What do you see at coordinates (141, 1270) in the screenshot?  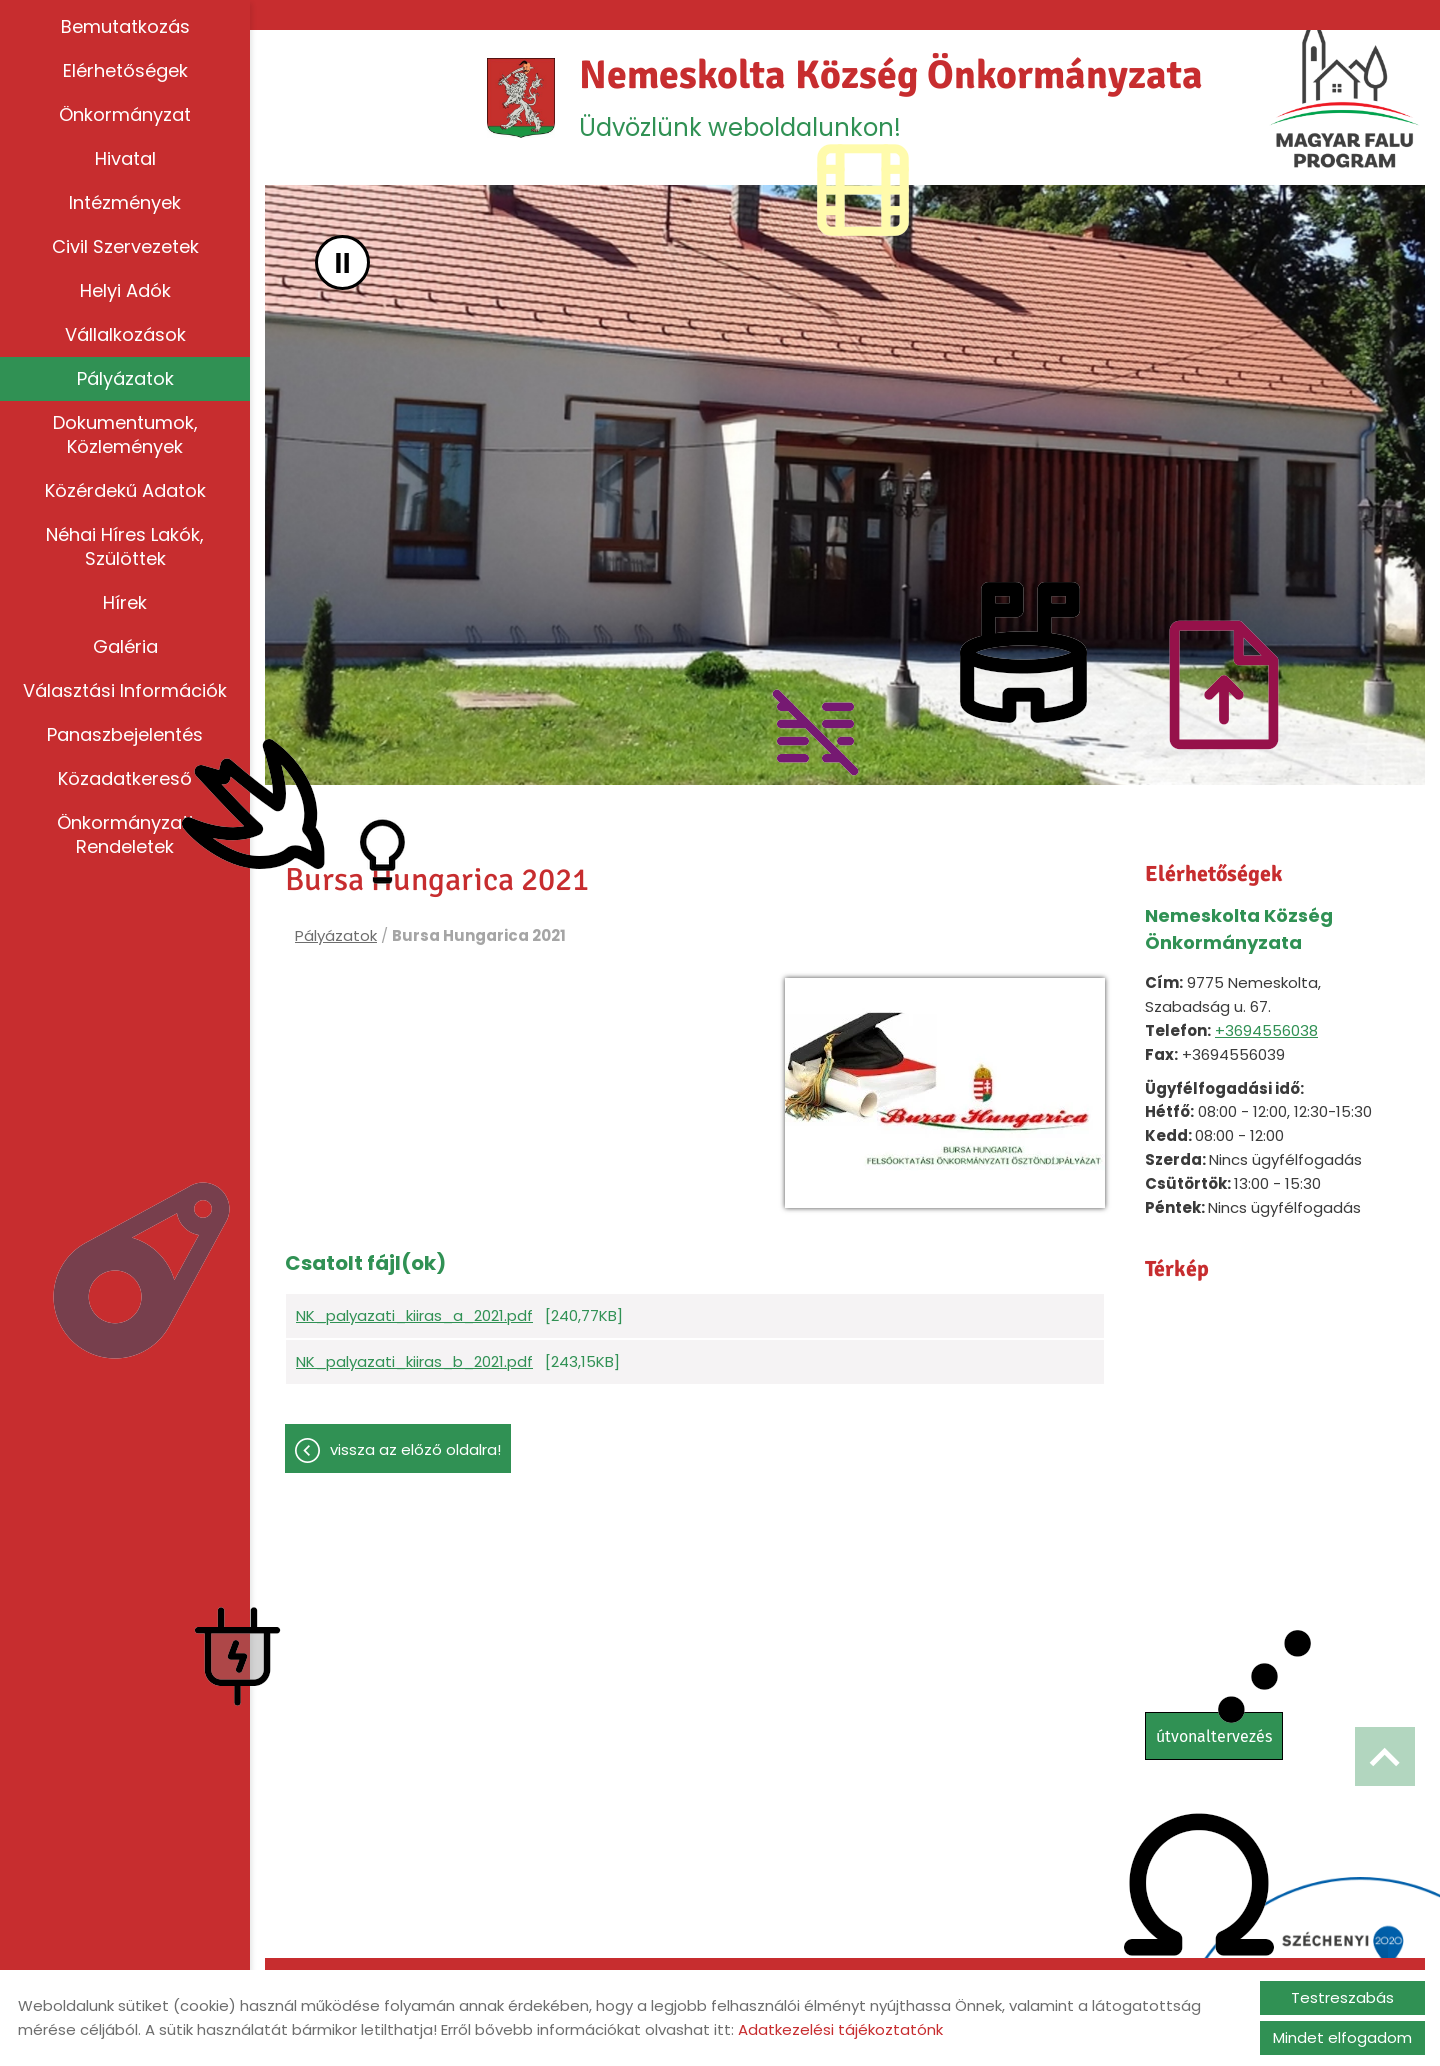 I see `view or manage digital assets` at bounding box center [141, 1270].